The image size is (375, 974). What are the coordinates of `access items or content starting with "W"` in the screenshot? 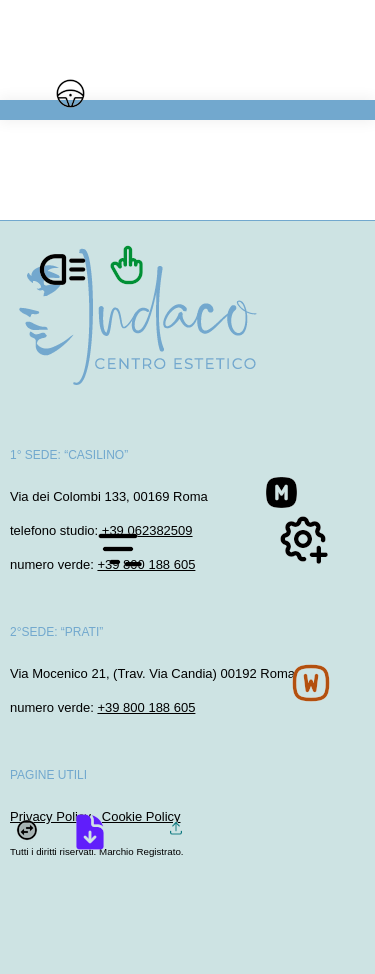 It's located at (311, 683).